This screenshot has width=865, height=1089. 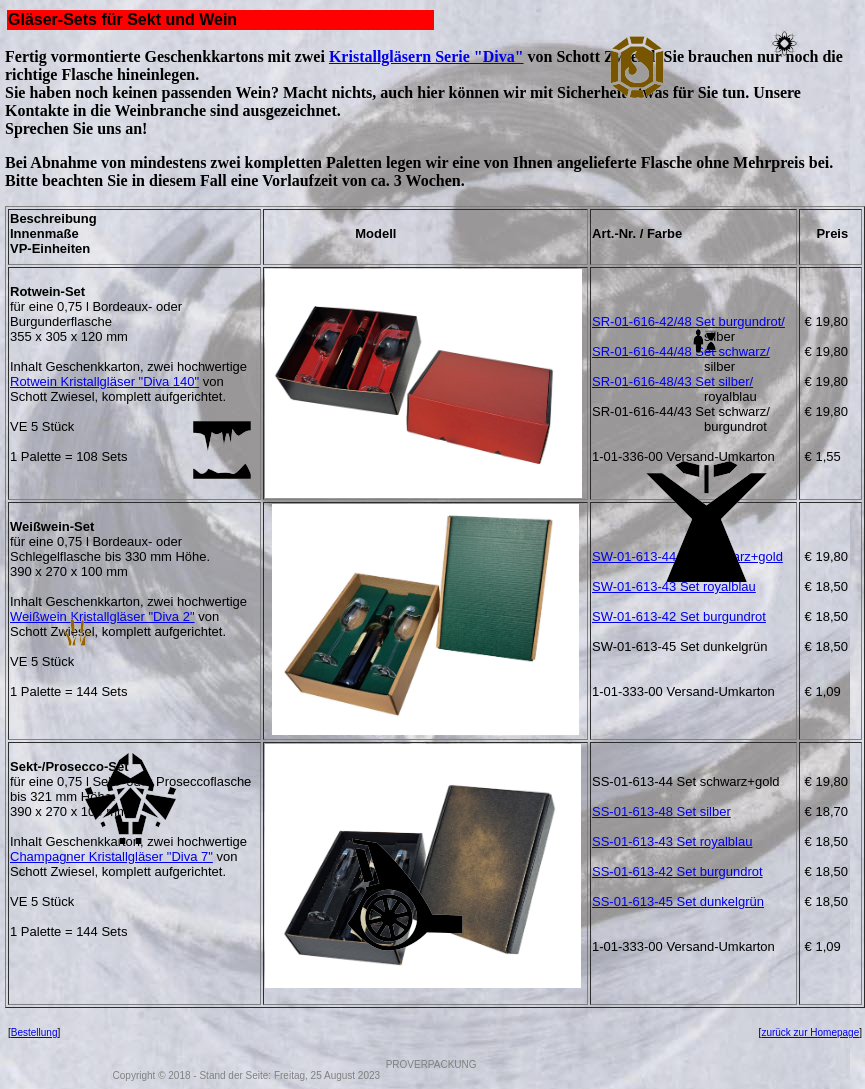 What do you see at coordinates (404, 894) in the screenshot?
I see `helicopter tail rotor component in a game interface` at bounding box center [404, 894].